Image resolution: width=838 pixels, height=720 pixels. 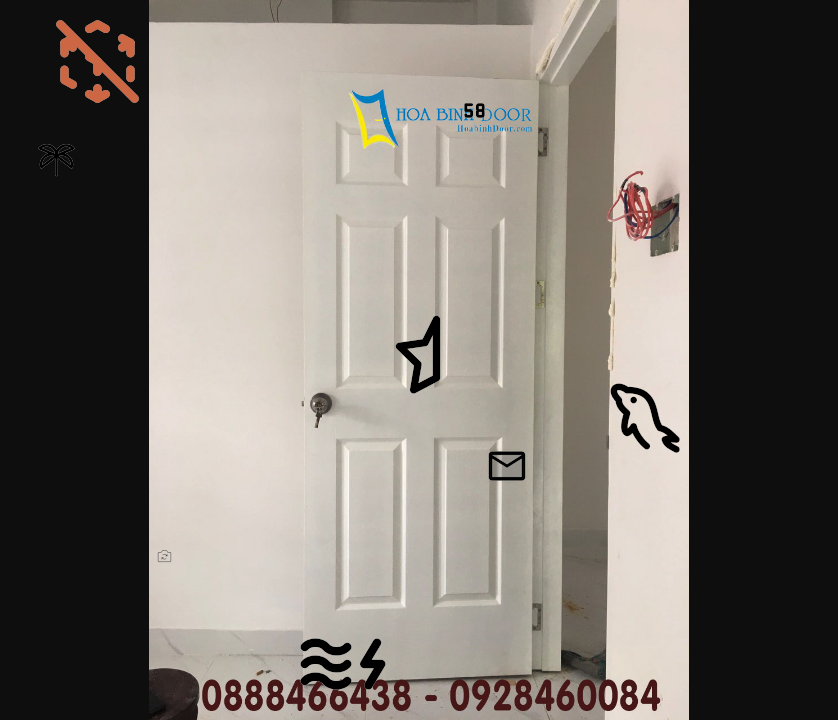 What do you see at coordinates (436, 356) in the screenshot?
I see `indicates a partial or half-star rating` at bounding box center [436, 356].